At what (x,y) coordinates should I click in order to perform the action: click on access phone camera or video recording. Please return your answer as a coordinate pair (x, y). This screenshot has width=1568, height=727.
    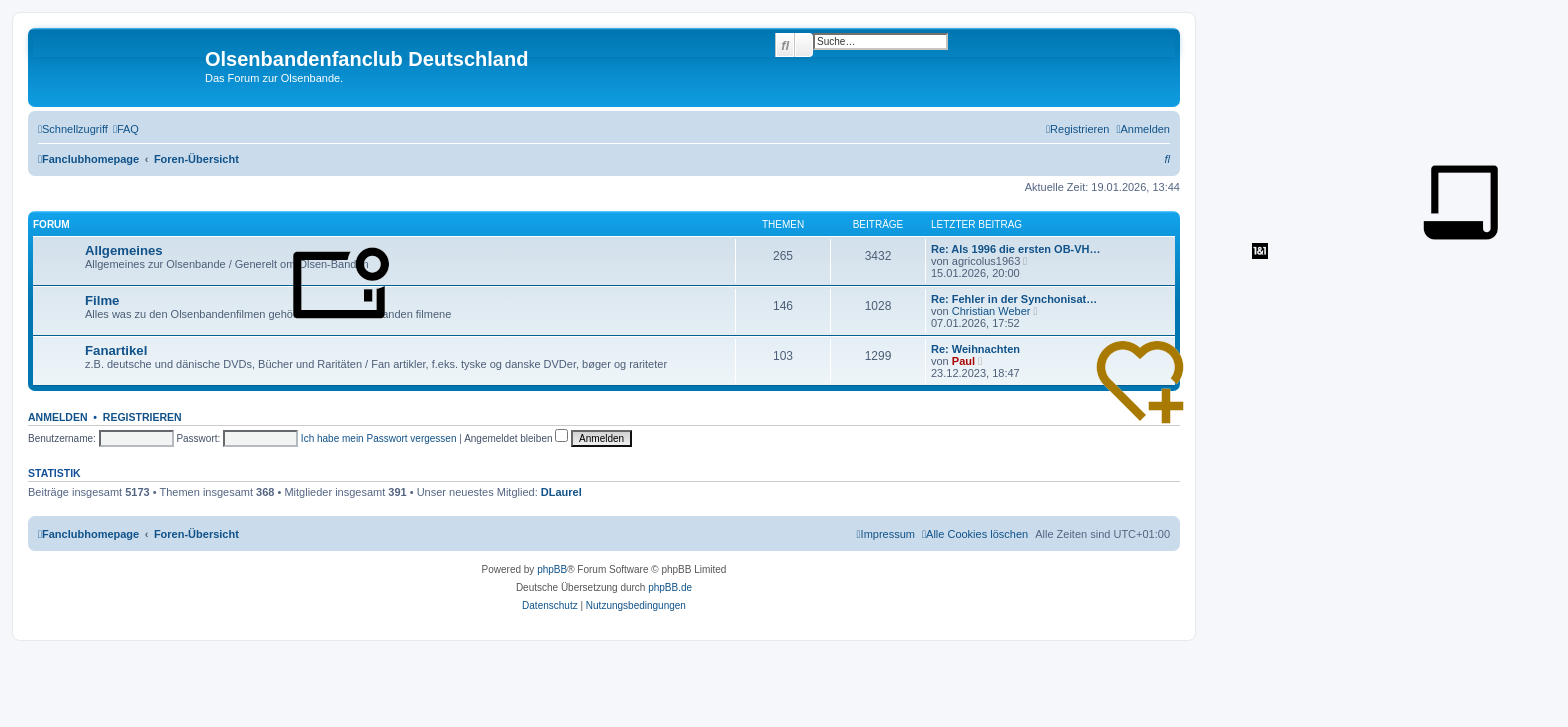
    Looking at the image, I should click on (339, 285).